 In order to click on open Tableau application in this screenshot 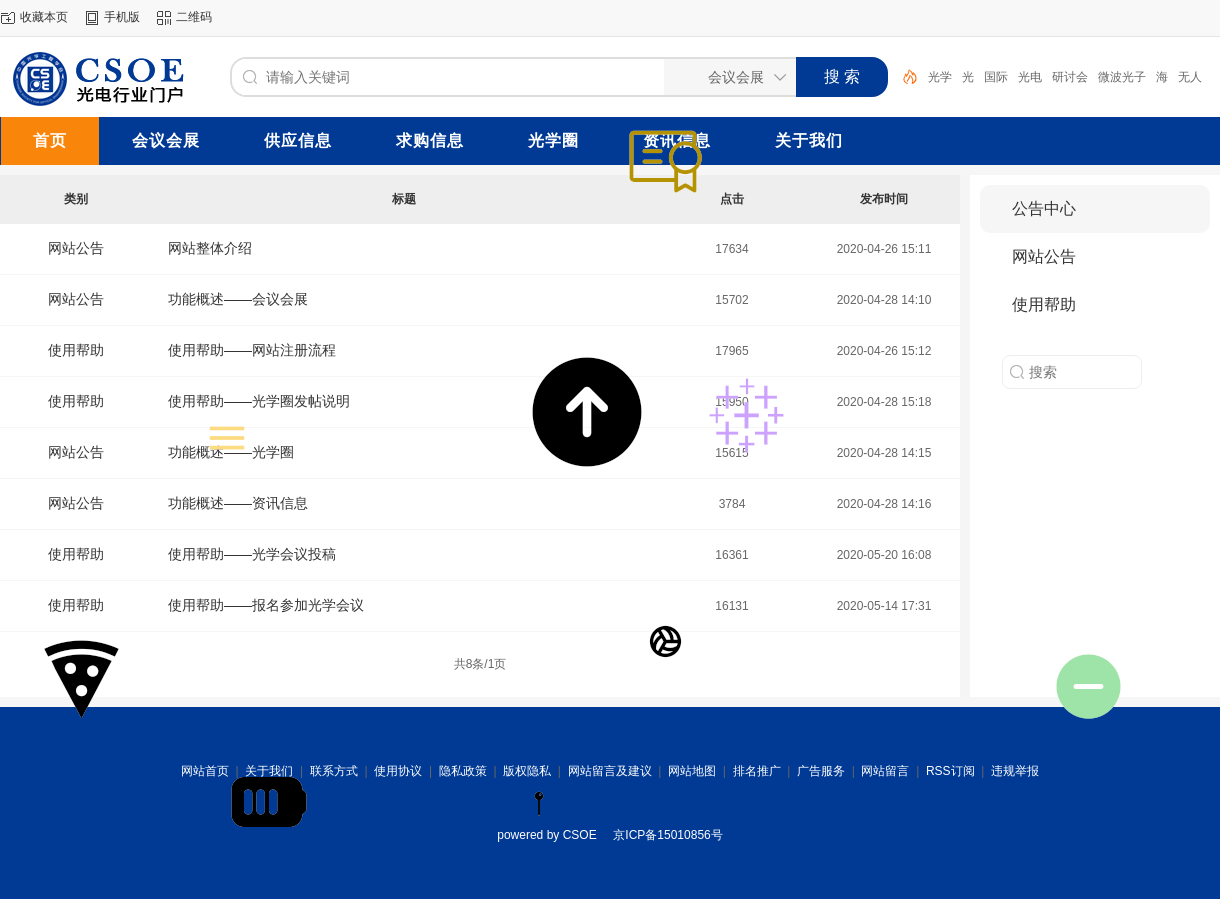, I will do `click(746, 415)`.